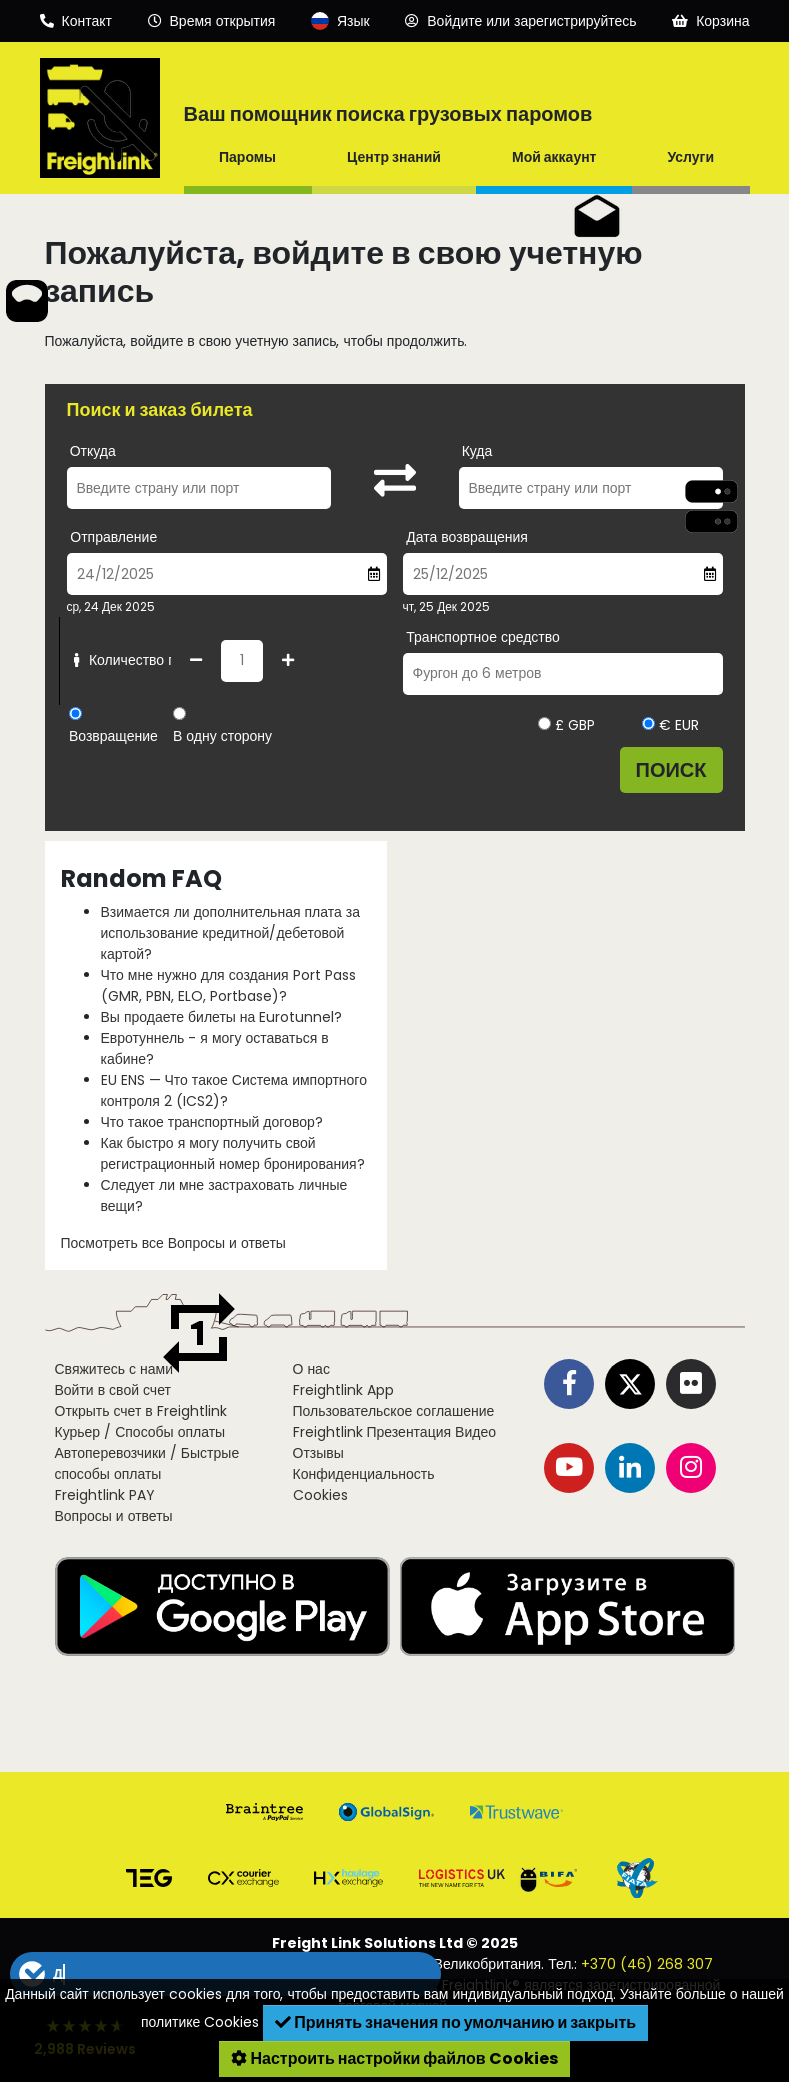 Image resolution: width=789 pixels, height=2082 pixels. Describe the element at coordinates (711, 506) in the screenshot. I see `access server settings or management` at that location.